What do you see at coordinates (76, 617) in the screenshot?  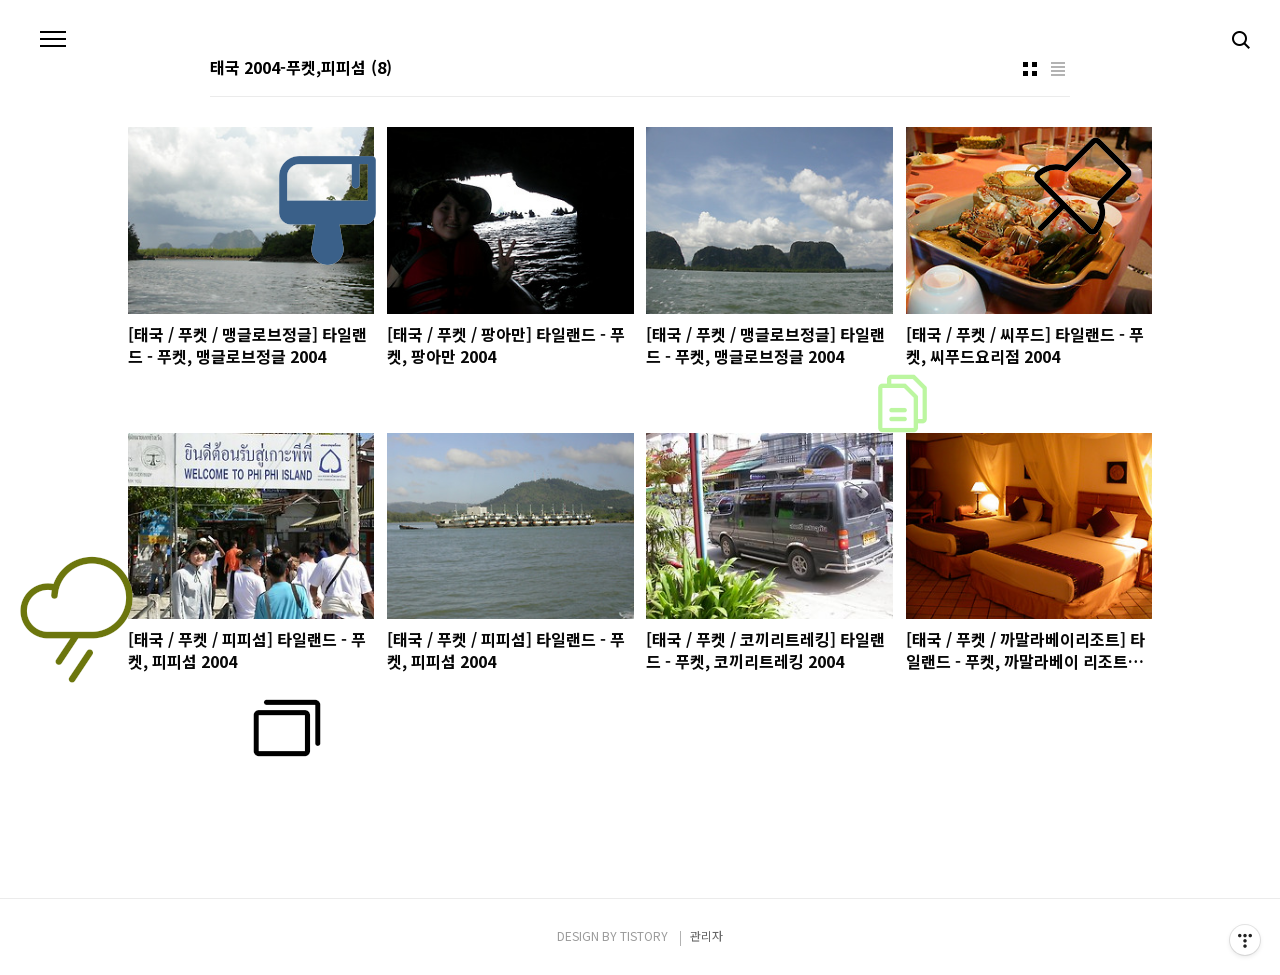 I see `indicates rainy weather conditions` at bounding box center [76, 617].